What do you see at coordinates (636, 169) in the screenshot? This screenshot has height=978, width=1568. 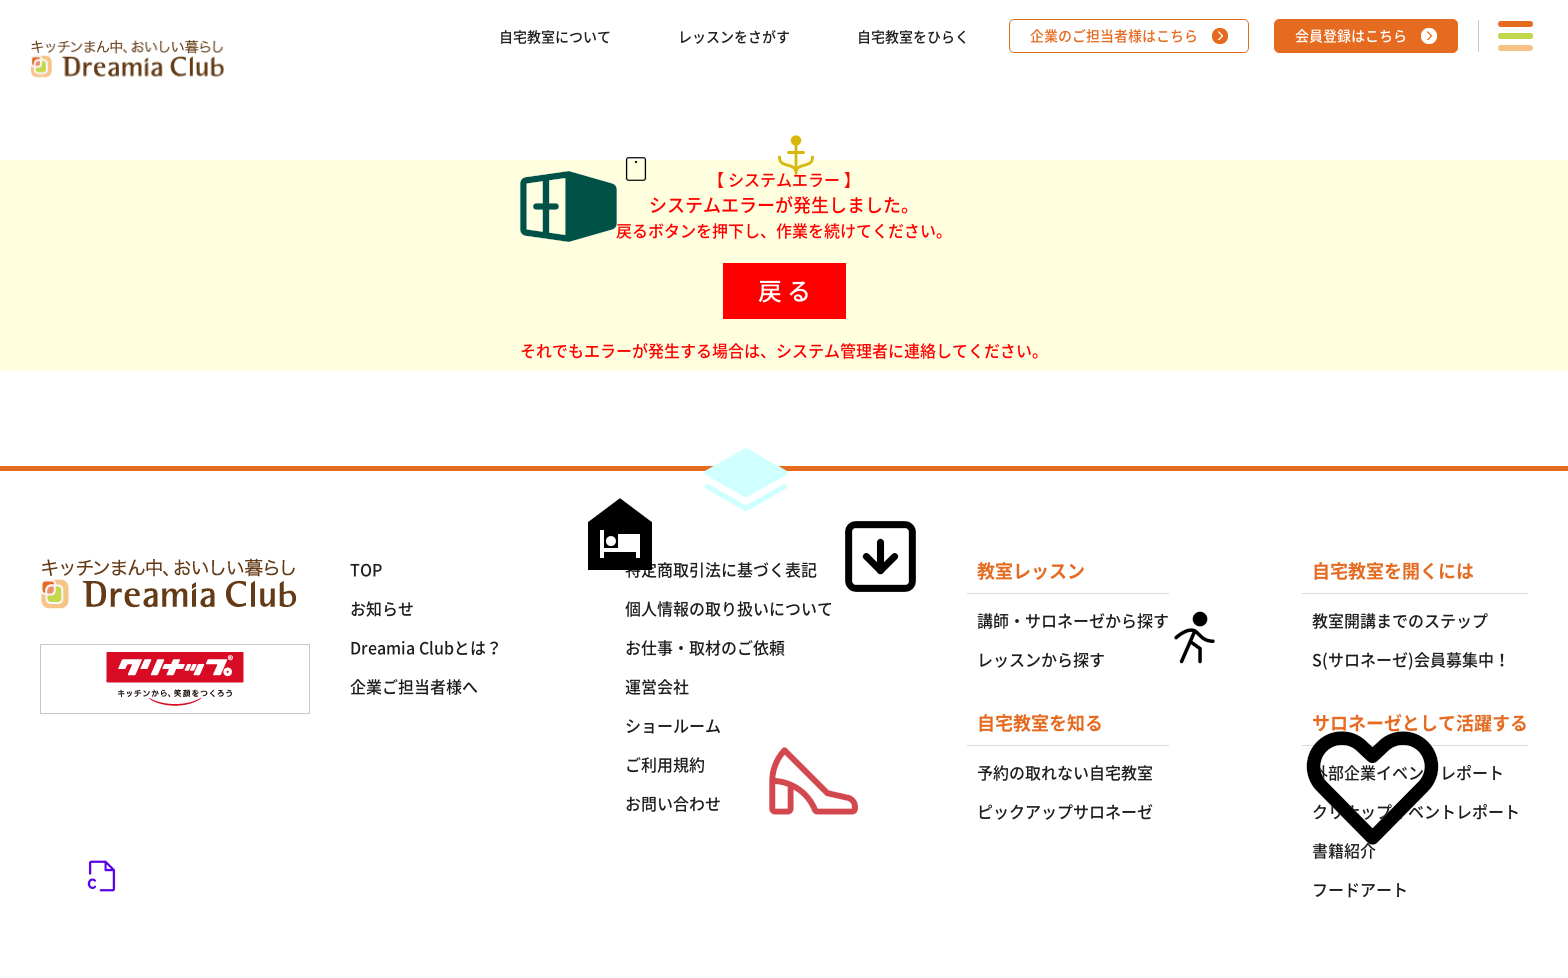 I see `tablet device with front-facing camera` at bounding box center [636, 169].